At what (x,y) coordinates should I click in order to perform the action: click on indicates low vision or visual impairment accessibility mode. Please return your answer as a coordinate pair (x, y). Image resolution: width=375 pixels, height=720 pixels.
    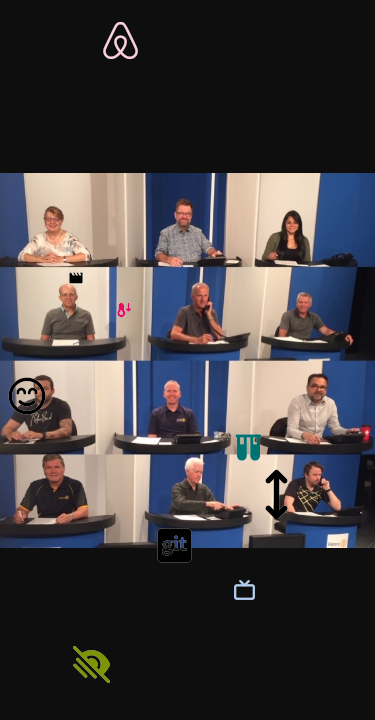
    Looking at the image, I should click on (91, 664).